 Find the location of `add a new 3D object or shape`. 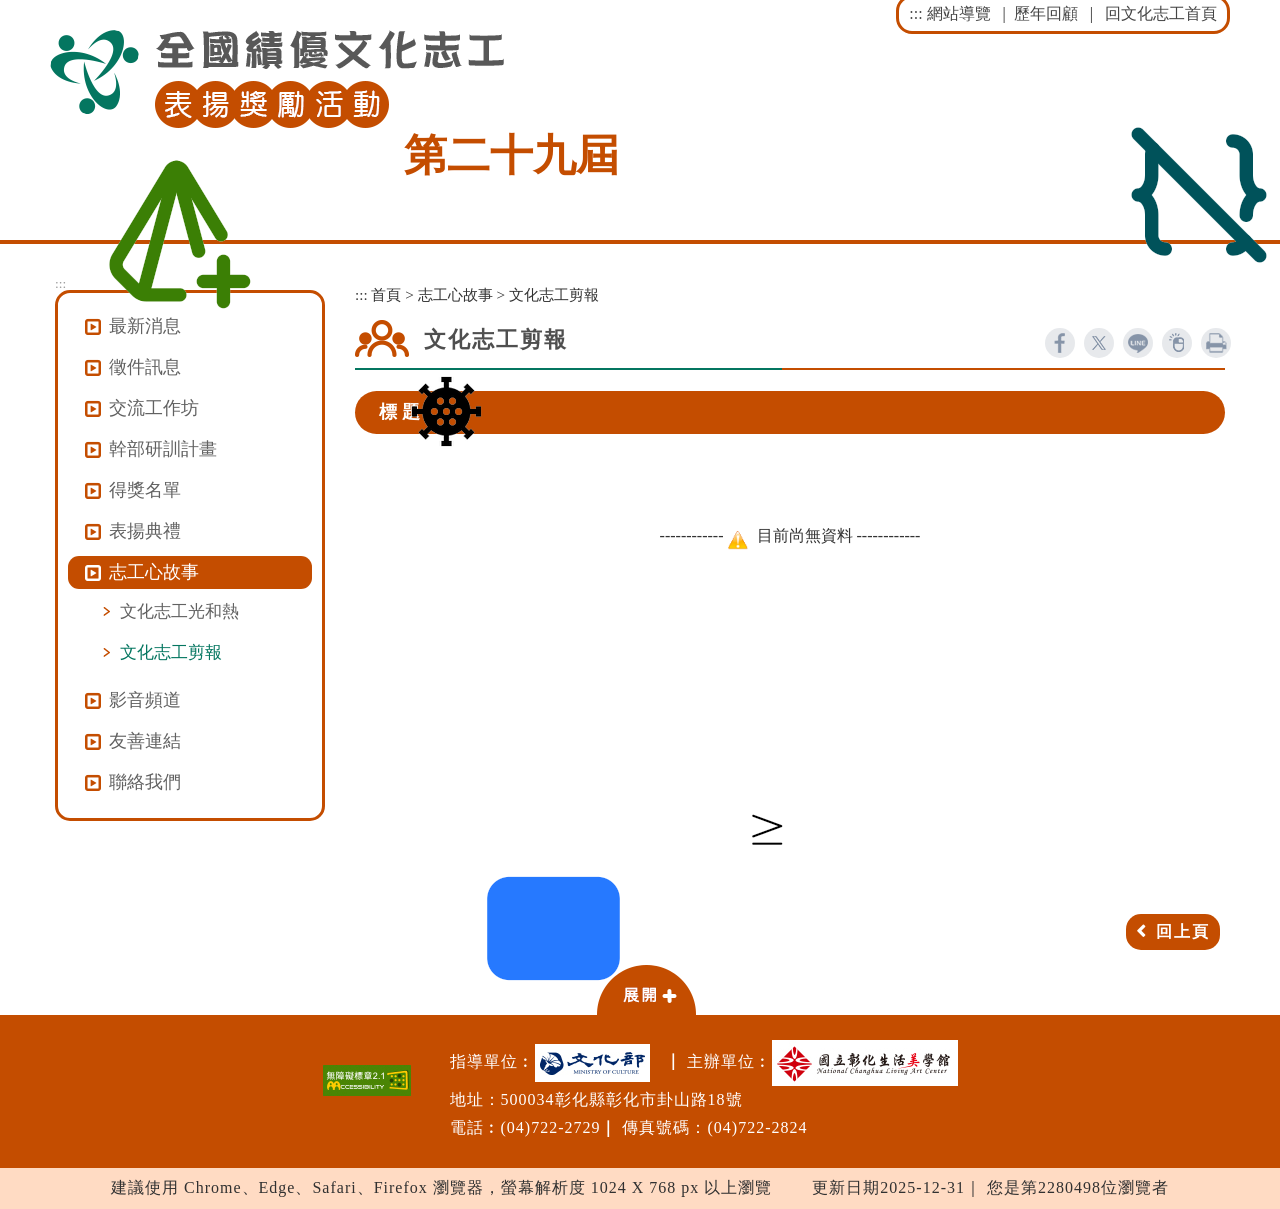

add a new 3D object or shape is located at coordinates (176, 234).